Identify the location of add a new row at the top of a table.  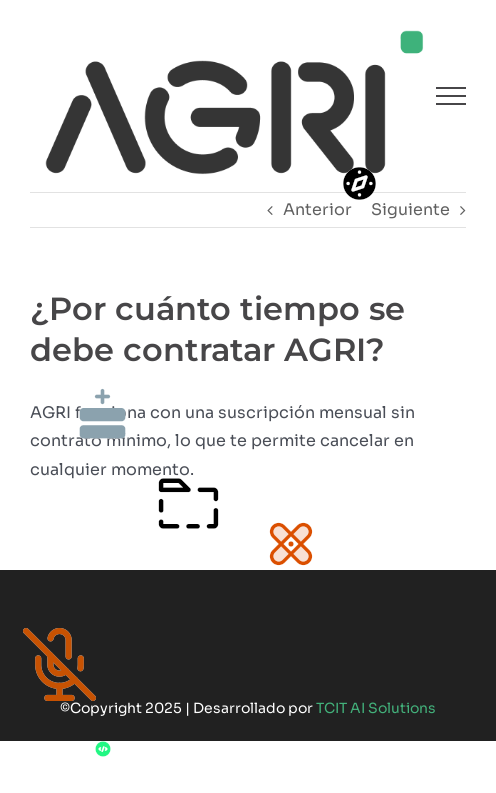
(102, 417).